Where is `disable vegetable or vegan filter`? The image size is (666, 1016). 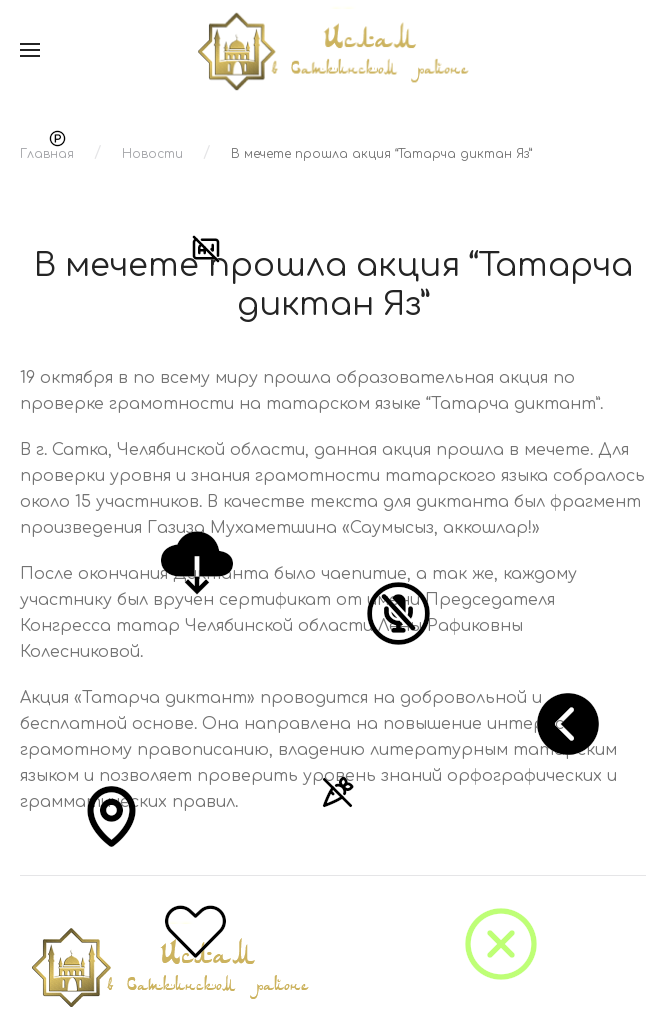
disable vegetable or vegan filter is located at coordinates (337, 792).